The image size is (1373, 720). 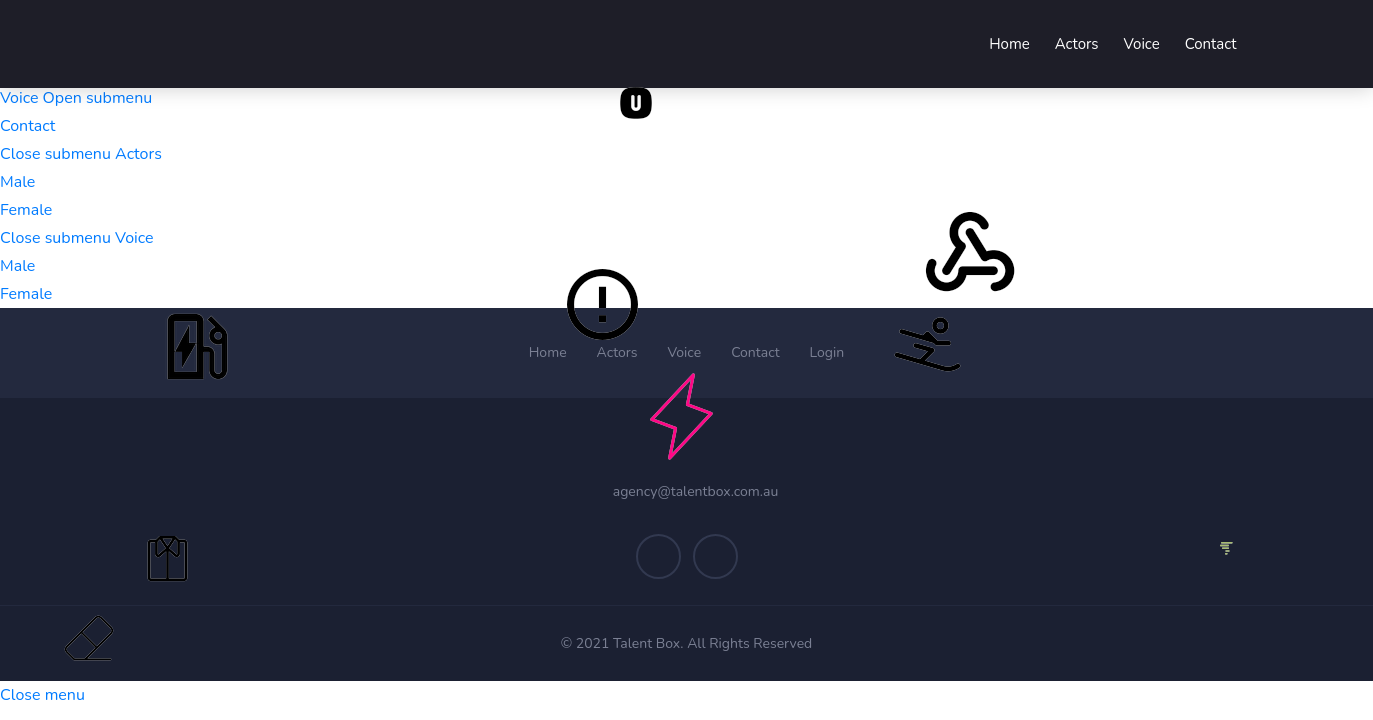 What do you see at coordinates (681, 416) in the screenshot?
I see `indicates fast or instant action` at bounding box center [681, 416].